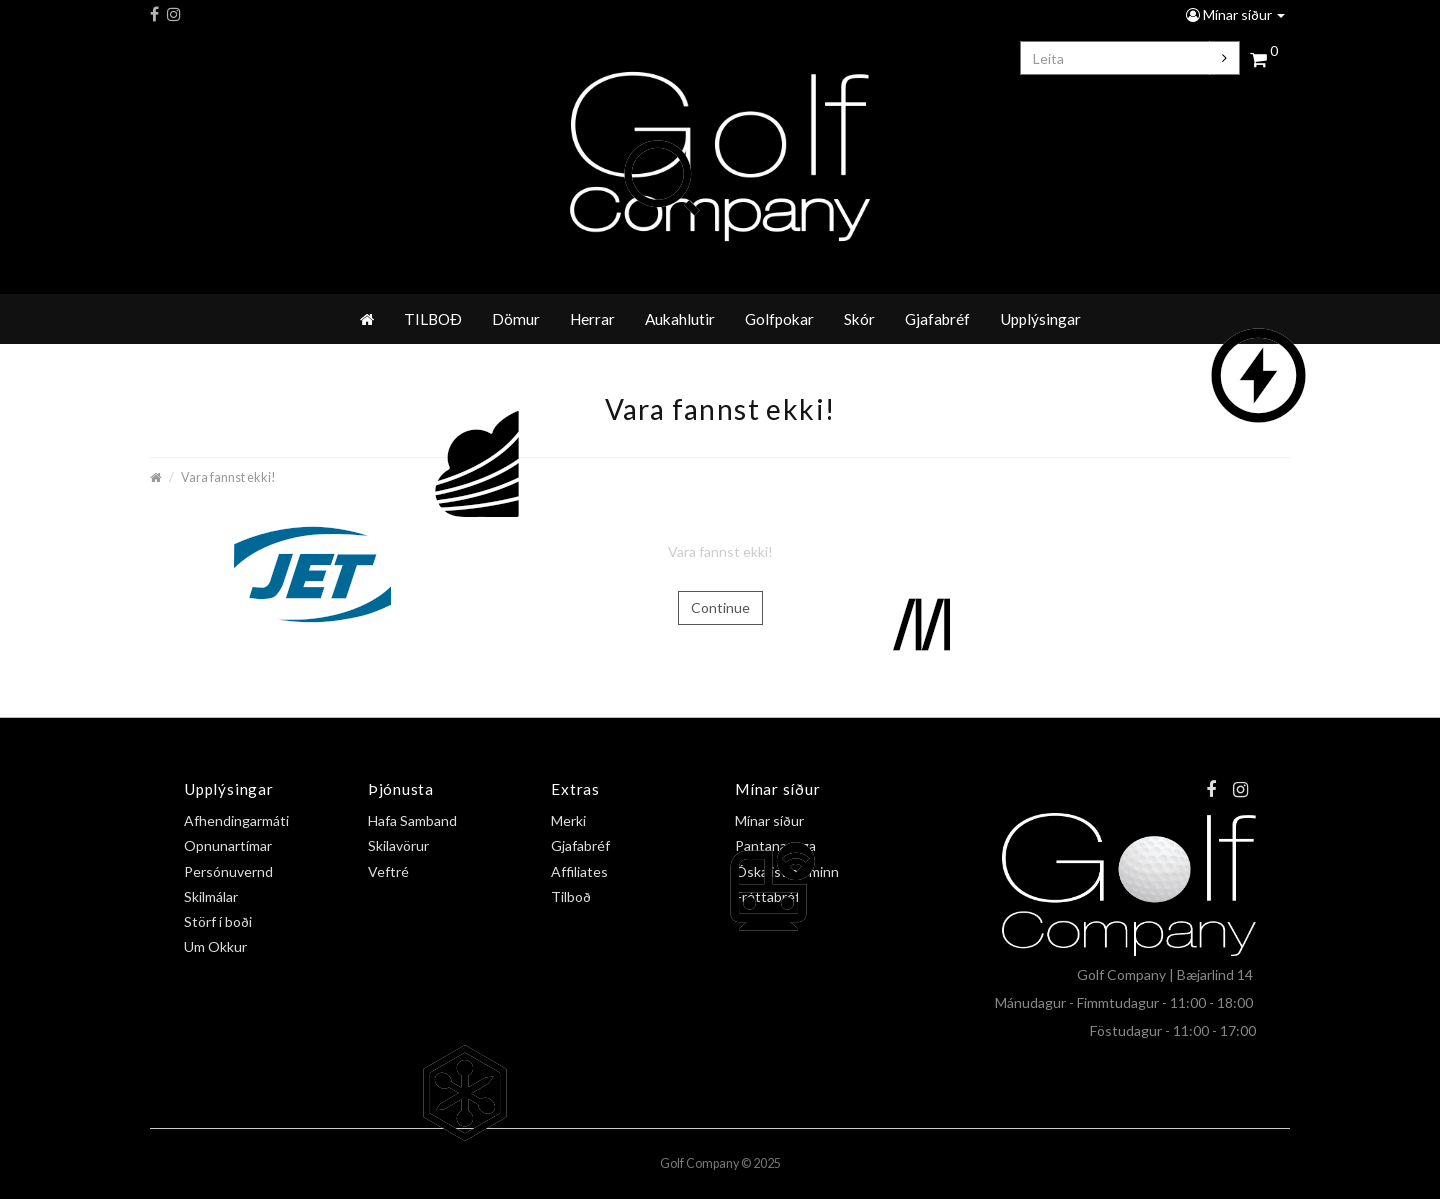 This screenshot has width=1440, height=1199. I want to click on jet.com logo, so click(312, 574).